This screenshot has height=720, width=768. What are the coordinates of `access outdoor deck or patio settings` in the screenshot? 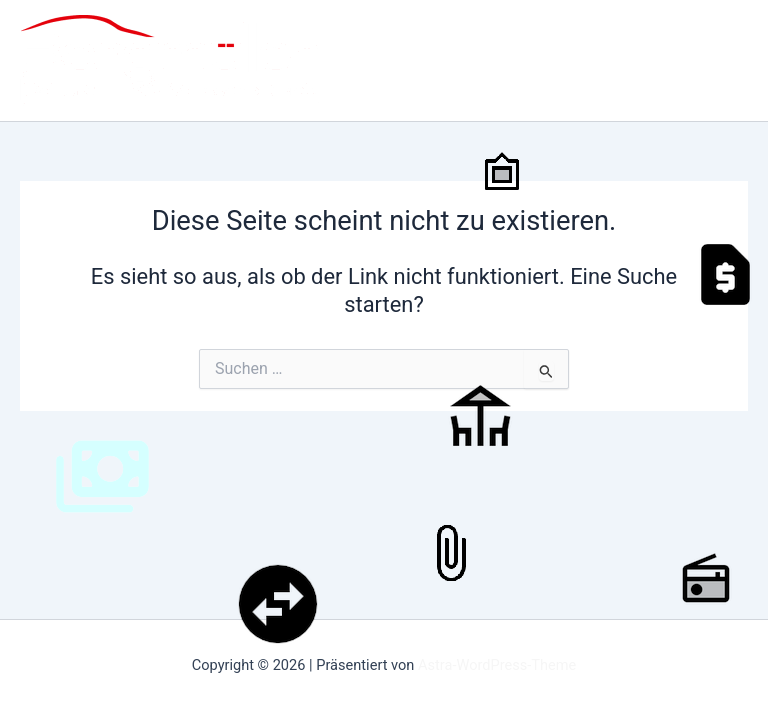 It's located at (480, 415).